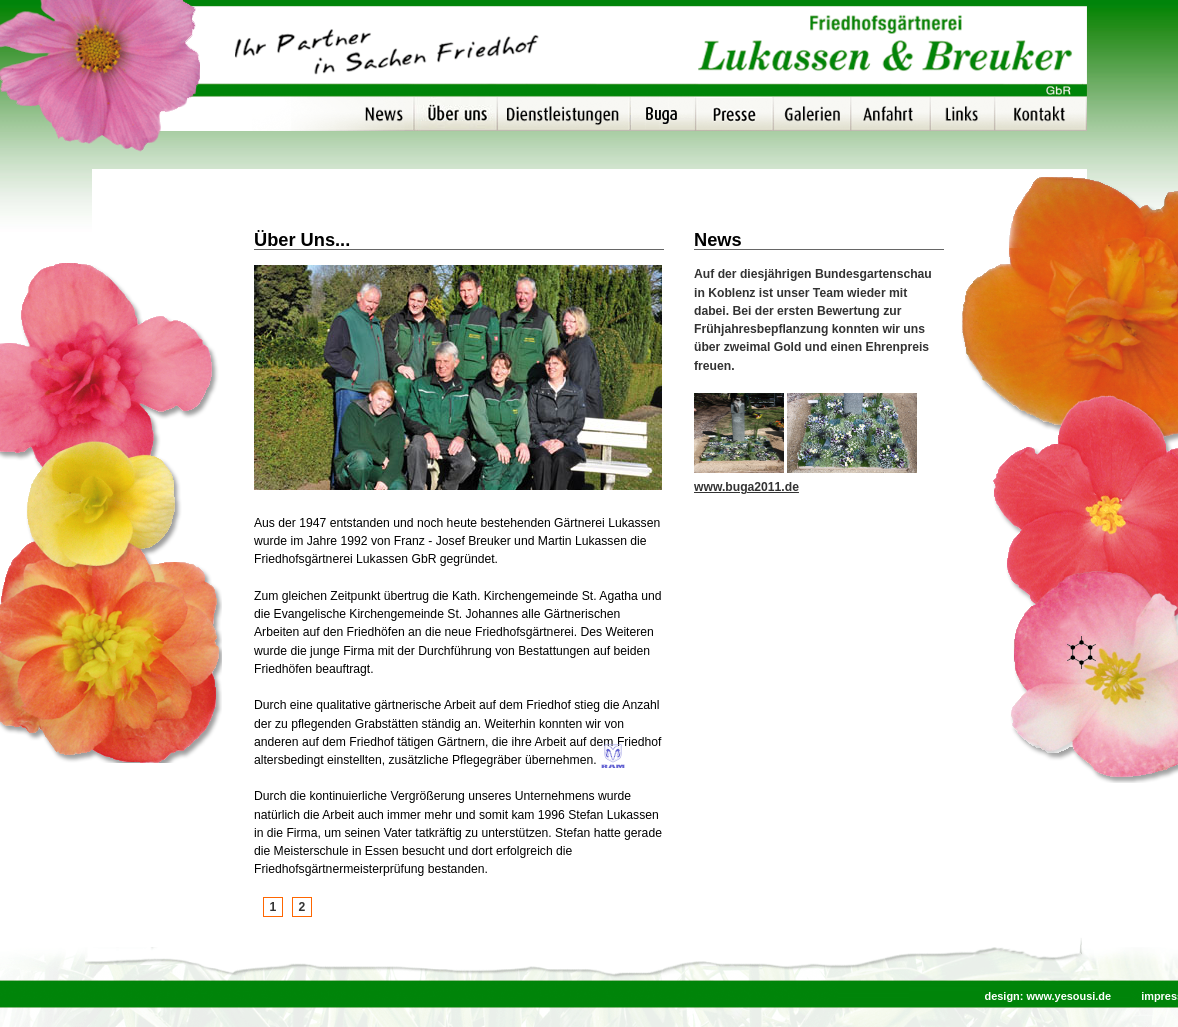  Describe the element at coordinates (613, 756) in the screenshot. I see `RAM trucks brand logo` at that location.